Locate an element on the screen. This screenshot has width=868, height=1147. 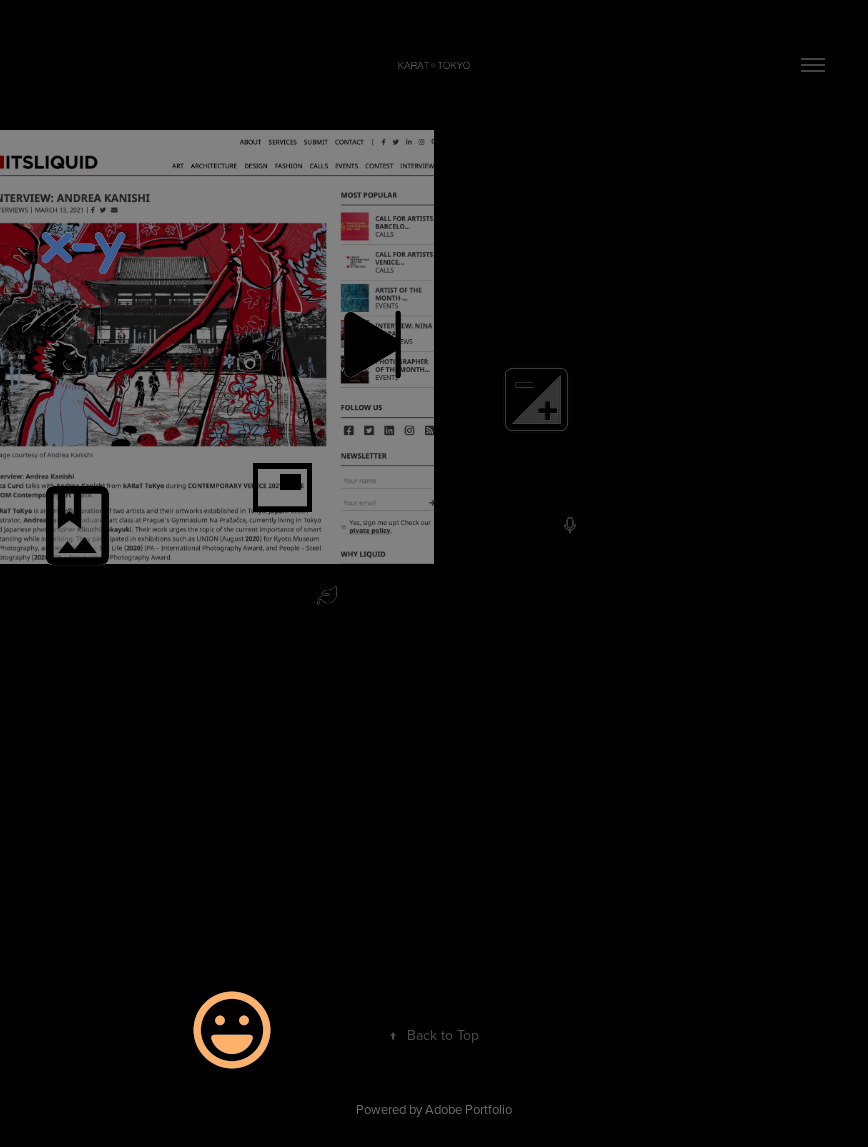
skip to the next track is located at coordinates (372, 344).